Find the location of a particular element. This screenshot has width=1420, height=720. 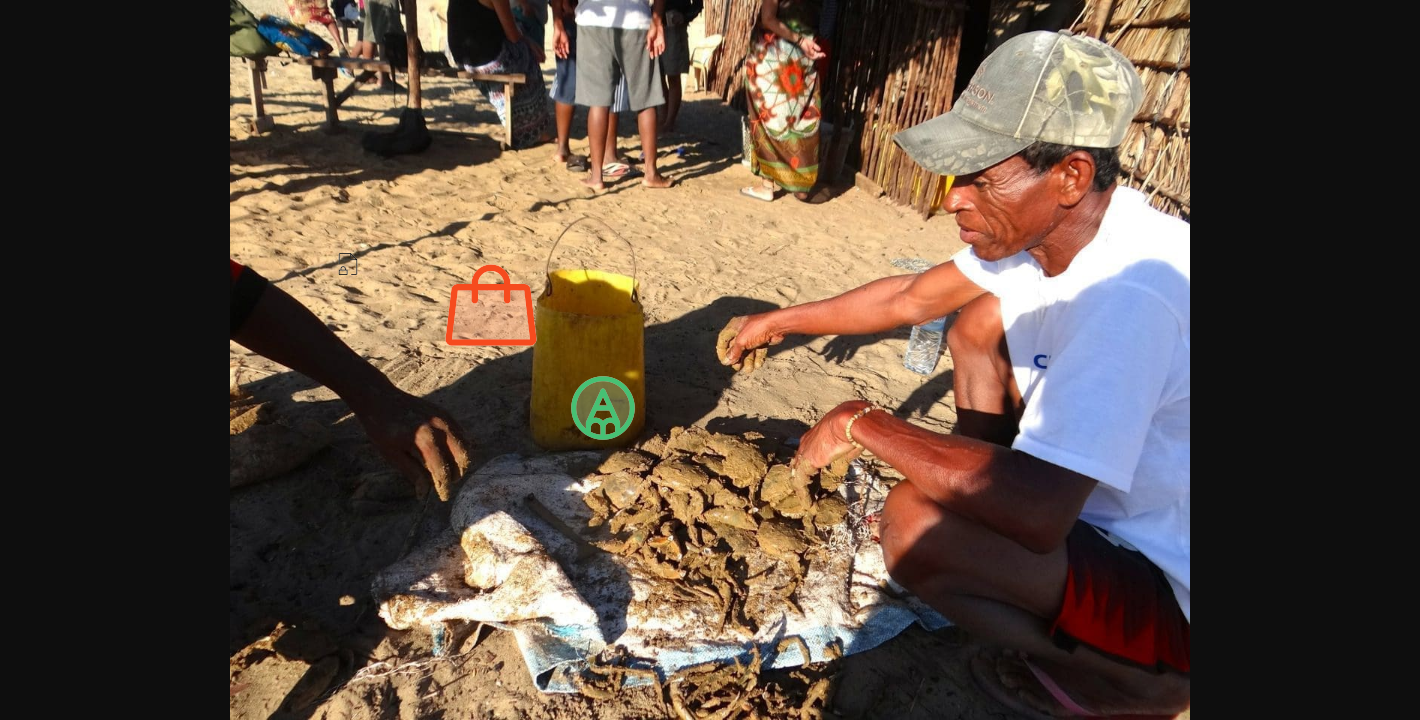

view your shopping bag is located at coordinates (491, 310).